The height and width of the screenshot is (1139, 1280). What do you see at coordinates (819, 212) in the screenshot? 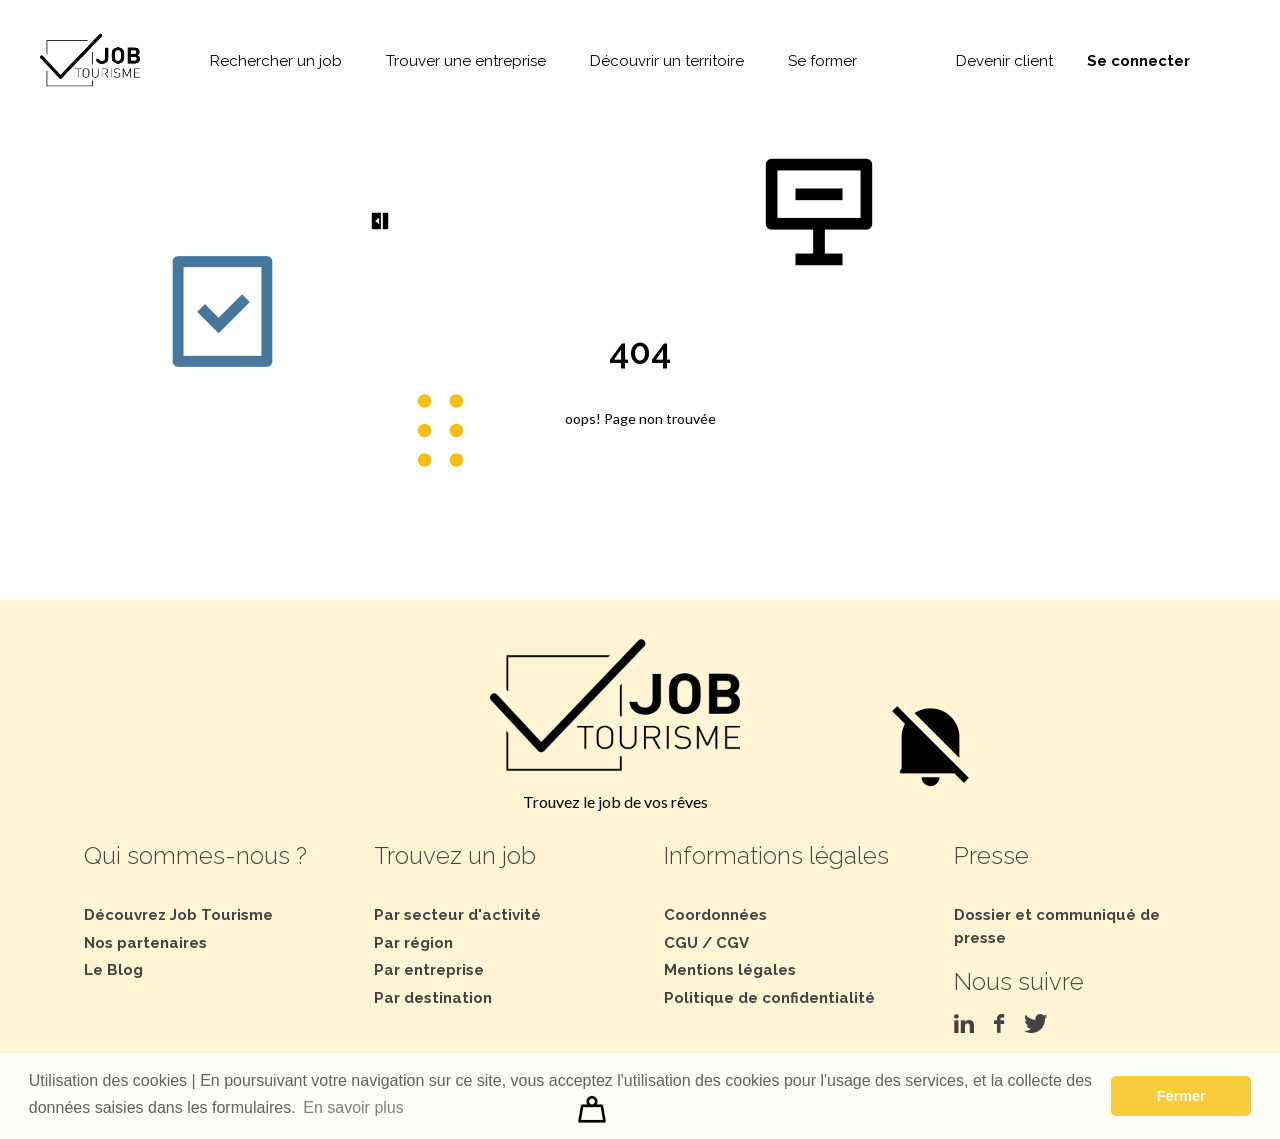
I see `indicates a reserved item or resource` at bounding box center [819, 212].